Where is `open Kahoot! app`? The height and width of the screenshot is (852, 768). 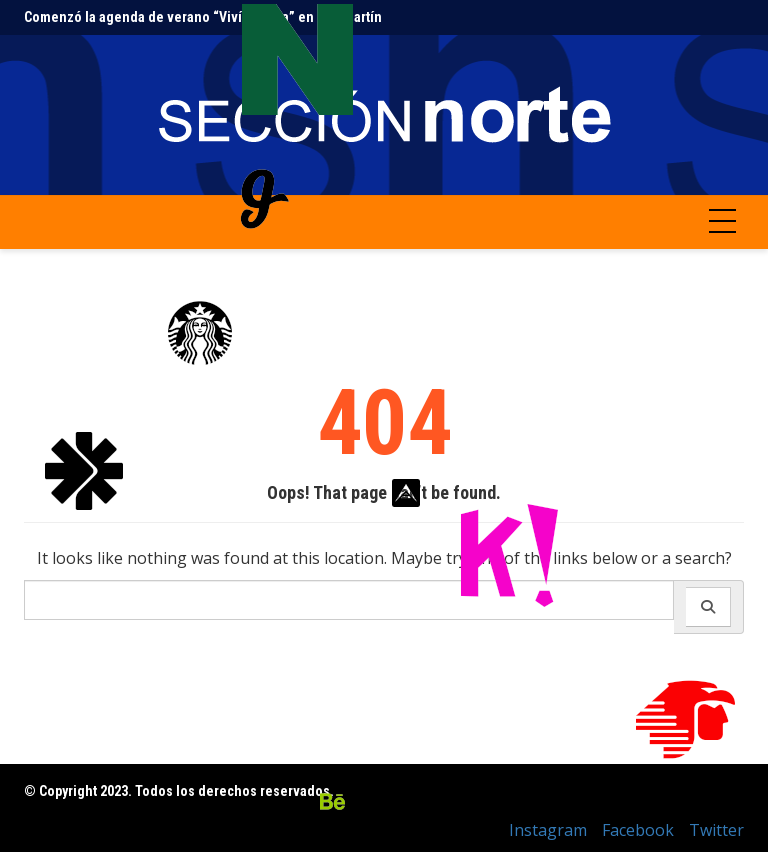
open Kahoot! app is located at coordinates (509, 555).